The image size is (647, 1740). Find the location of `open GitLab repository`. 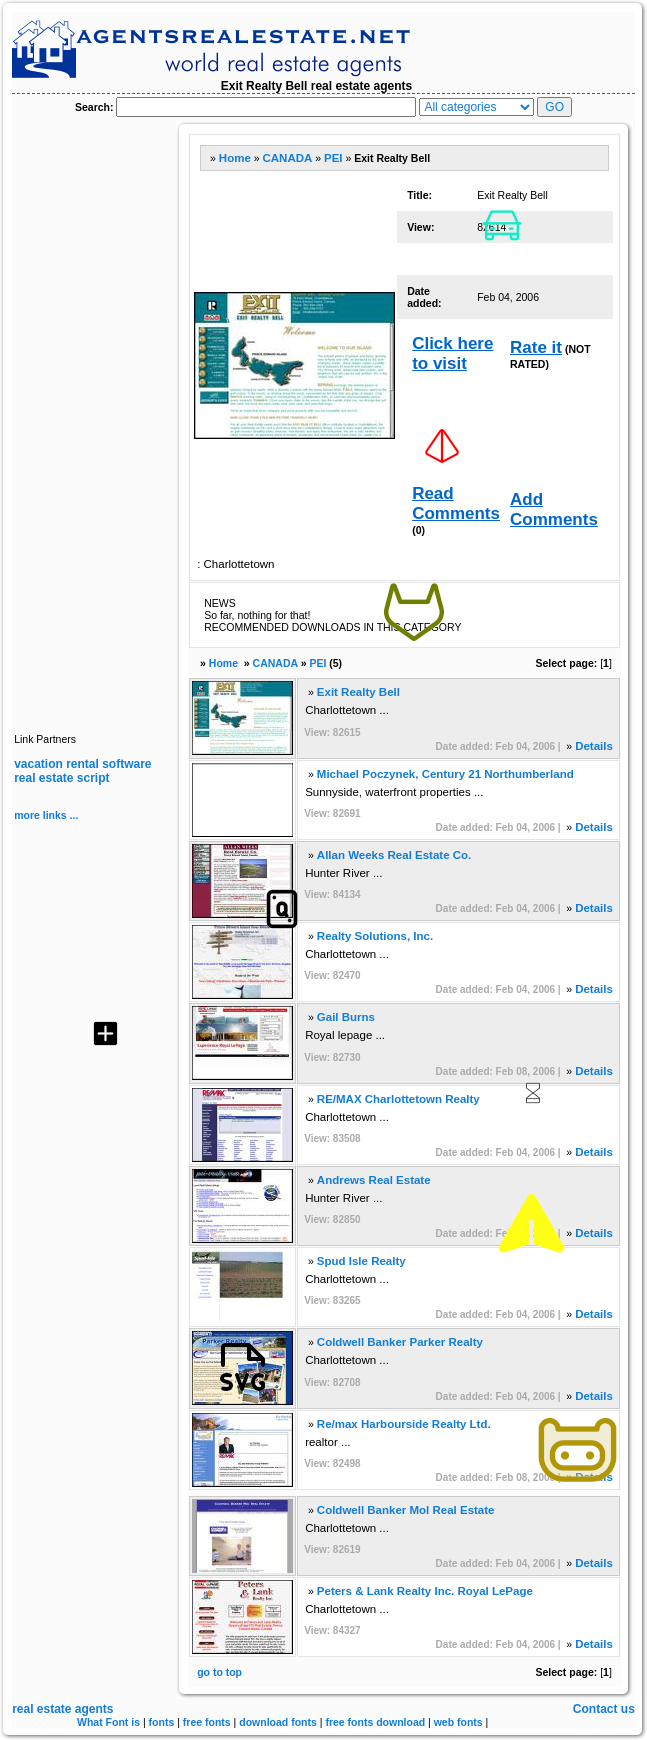

open GitLab repository is located at coordinates (414, 611).